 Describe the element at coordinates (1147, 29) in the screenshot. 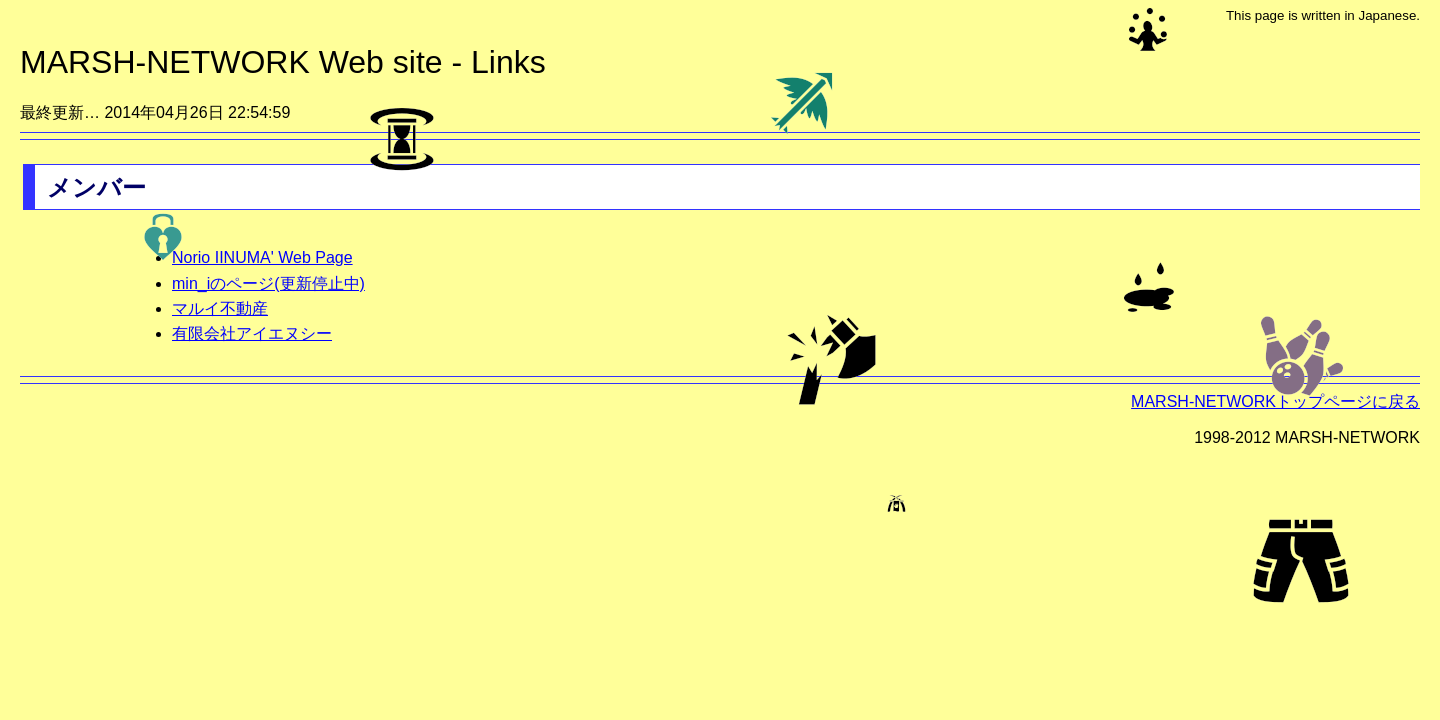

I see `indicates a skill-based or dexterity game mode` at that location.